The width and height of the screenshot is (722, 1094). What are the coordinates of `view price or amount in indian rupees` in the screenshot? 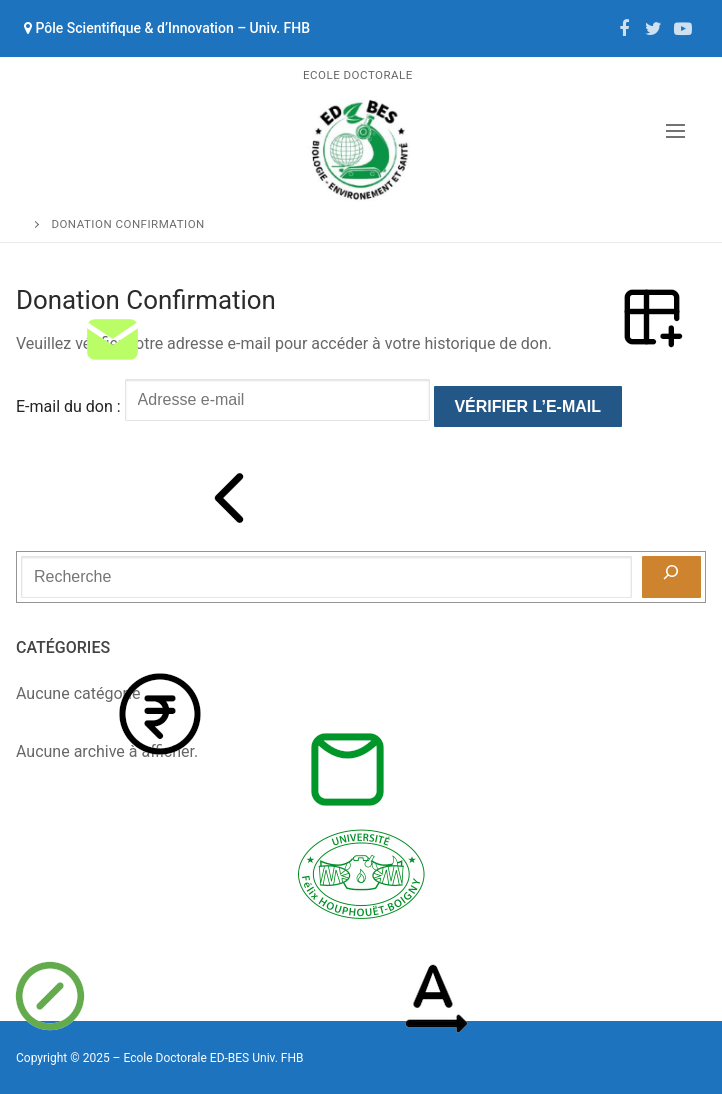 It's located at (160, 714).